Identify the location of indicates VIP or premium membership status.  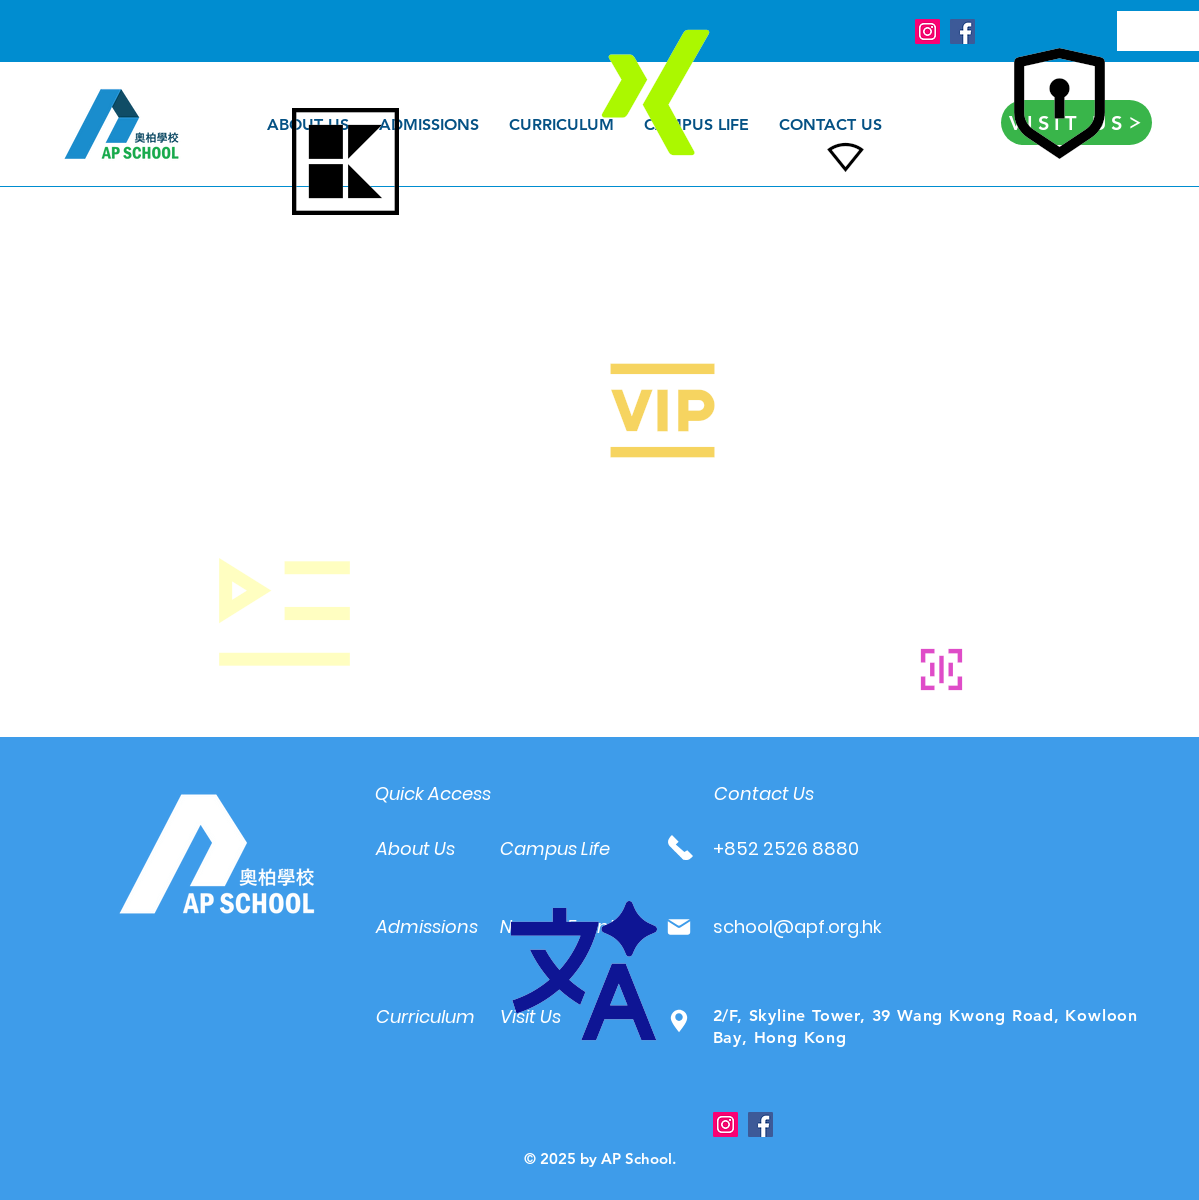
(662, 410).